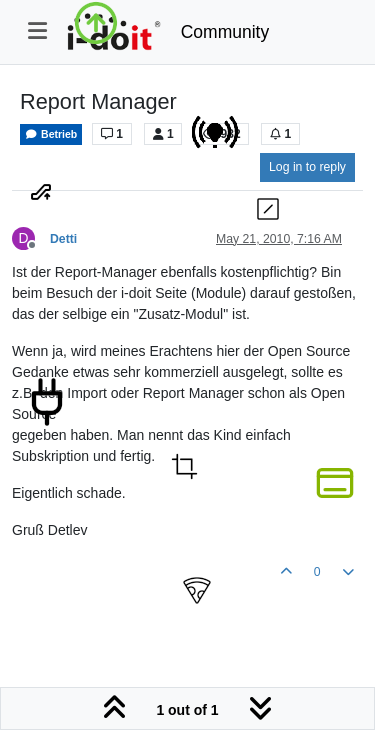 This screenshot has width=375, height=730. Describe the element at coordinates (197, 590) in the screenshot. I see `browse food or restaurant options` at that location.